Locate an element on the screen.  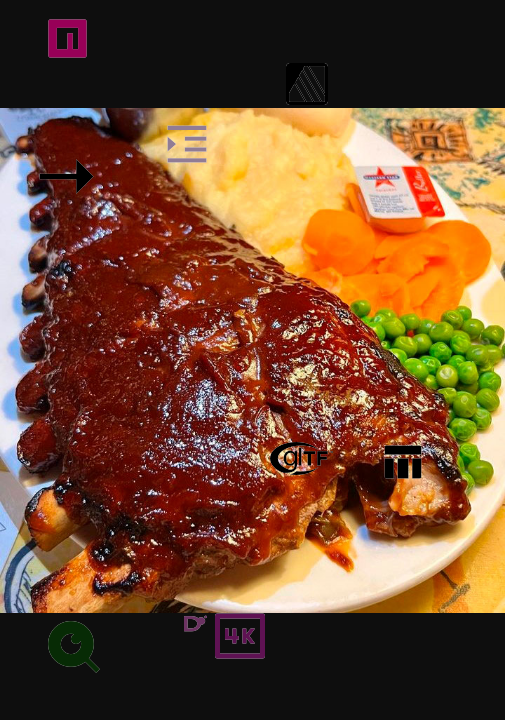
D programming language logo is located at coordinates (195, 623).